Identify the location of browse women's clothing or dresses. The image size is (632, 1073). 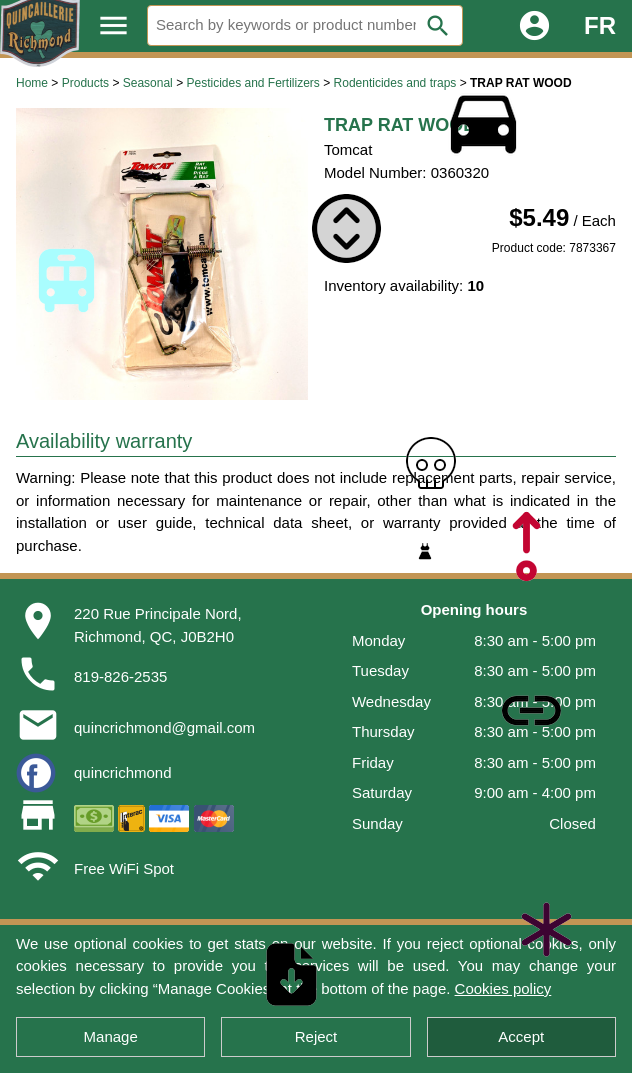
(425, 552).